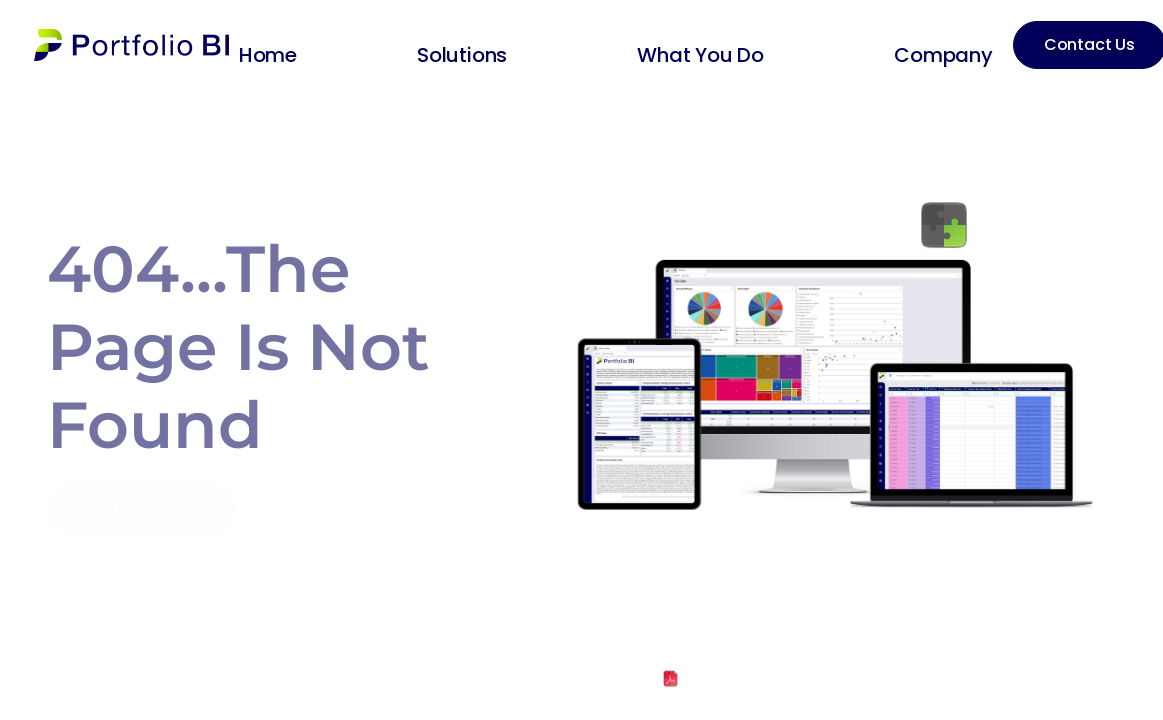  What do you see at coordinates (944, 225) in the screenshot?
I see `open browser extensions manager` at bounding box center [944, 225].